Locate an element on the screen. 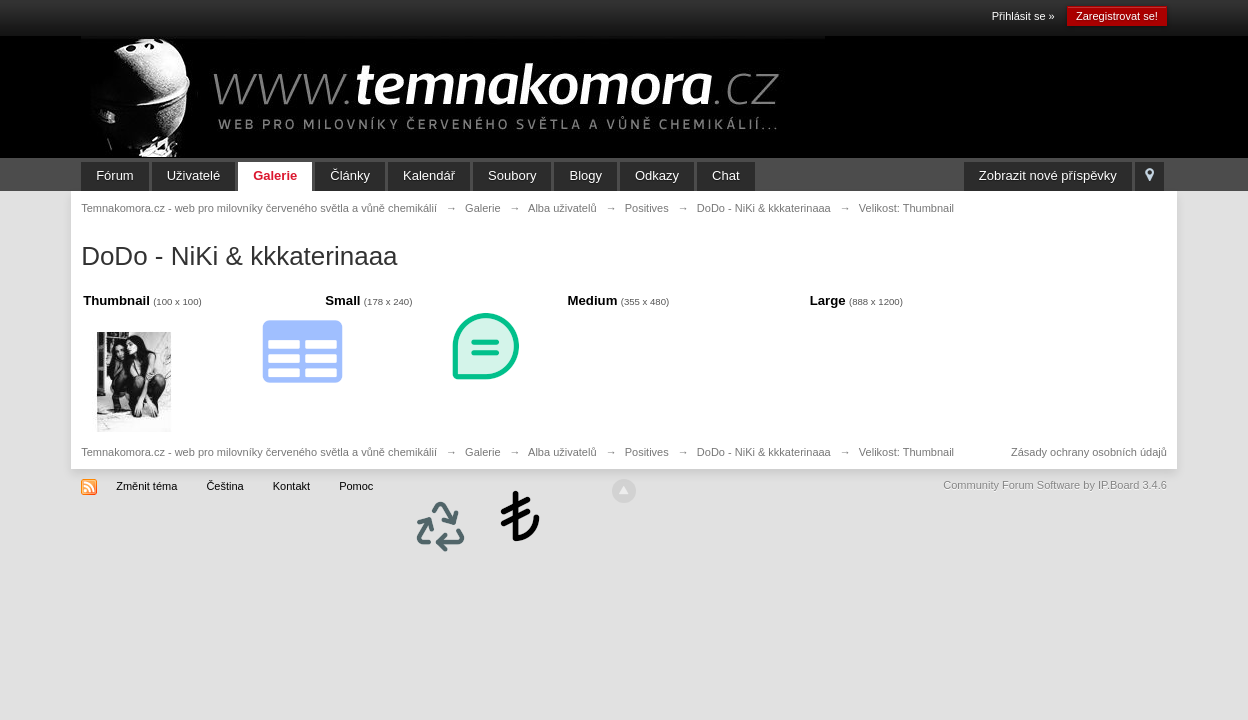 This screenshot has height=720, width=1248. indicates recyclable or eco-friendly content is located at coordinates (440, 525).